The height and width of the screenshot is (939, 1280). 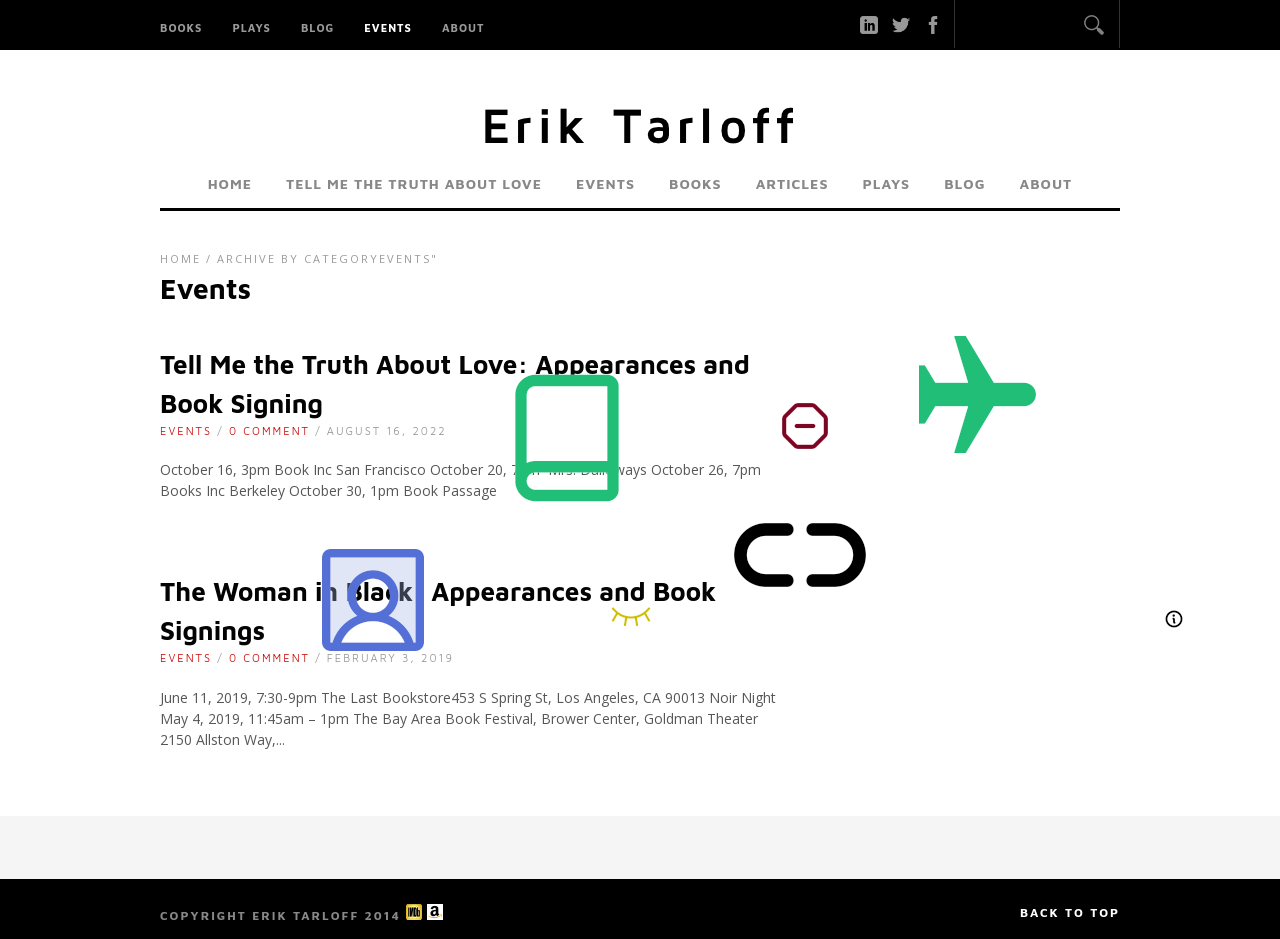 I want to click on remove or delete an item, so click(x=805, y=426).